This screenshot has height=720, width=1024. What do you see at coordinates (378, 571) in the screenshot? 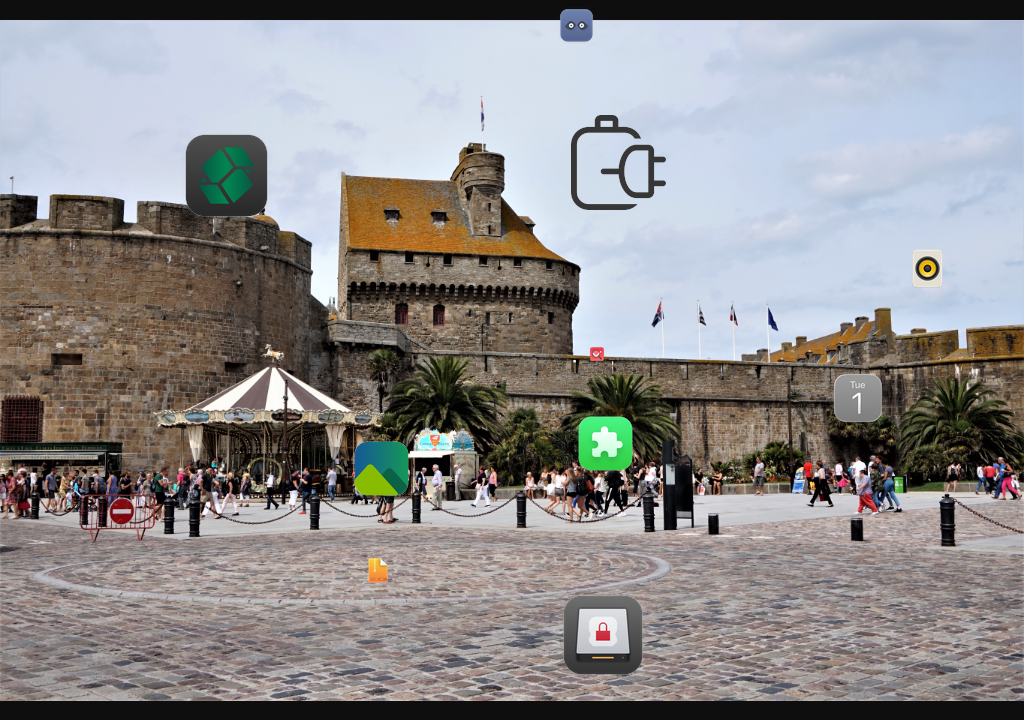
I see `open virtual appliance file for import into VirtualBox` at bounding box center [378, 571].